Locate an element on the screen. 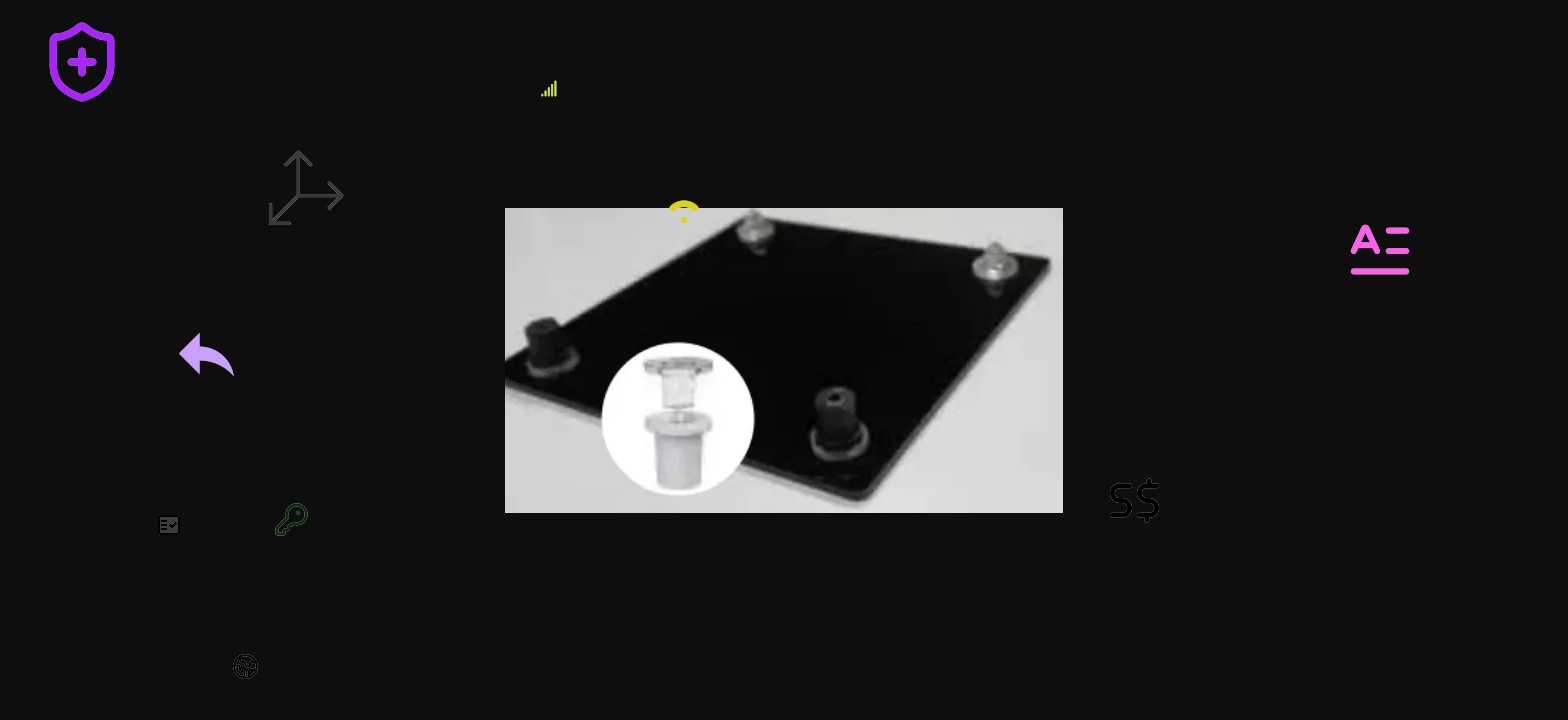 The image size is (1568, 720). switch to global or worldwide view is located at coordinates (245, 666).